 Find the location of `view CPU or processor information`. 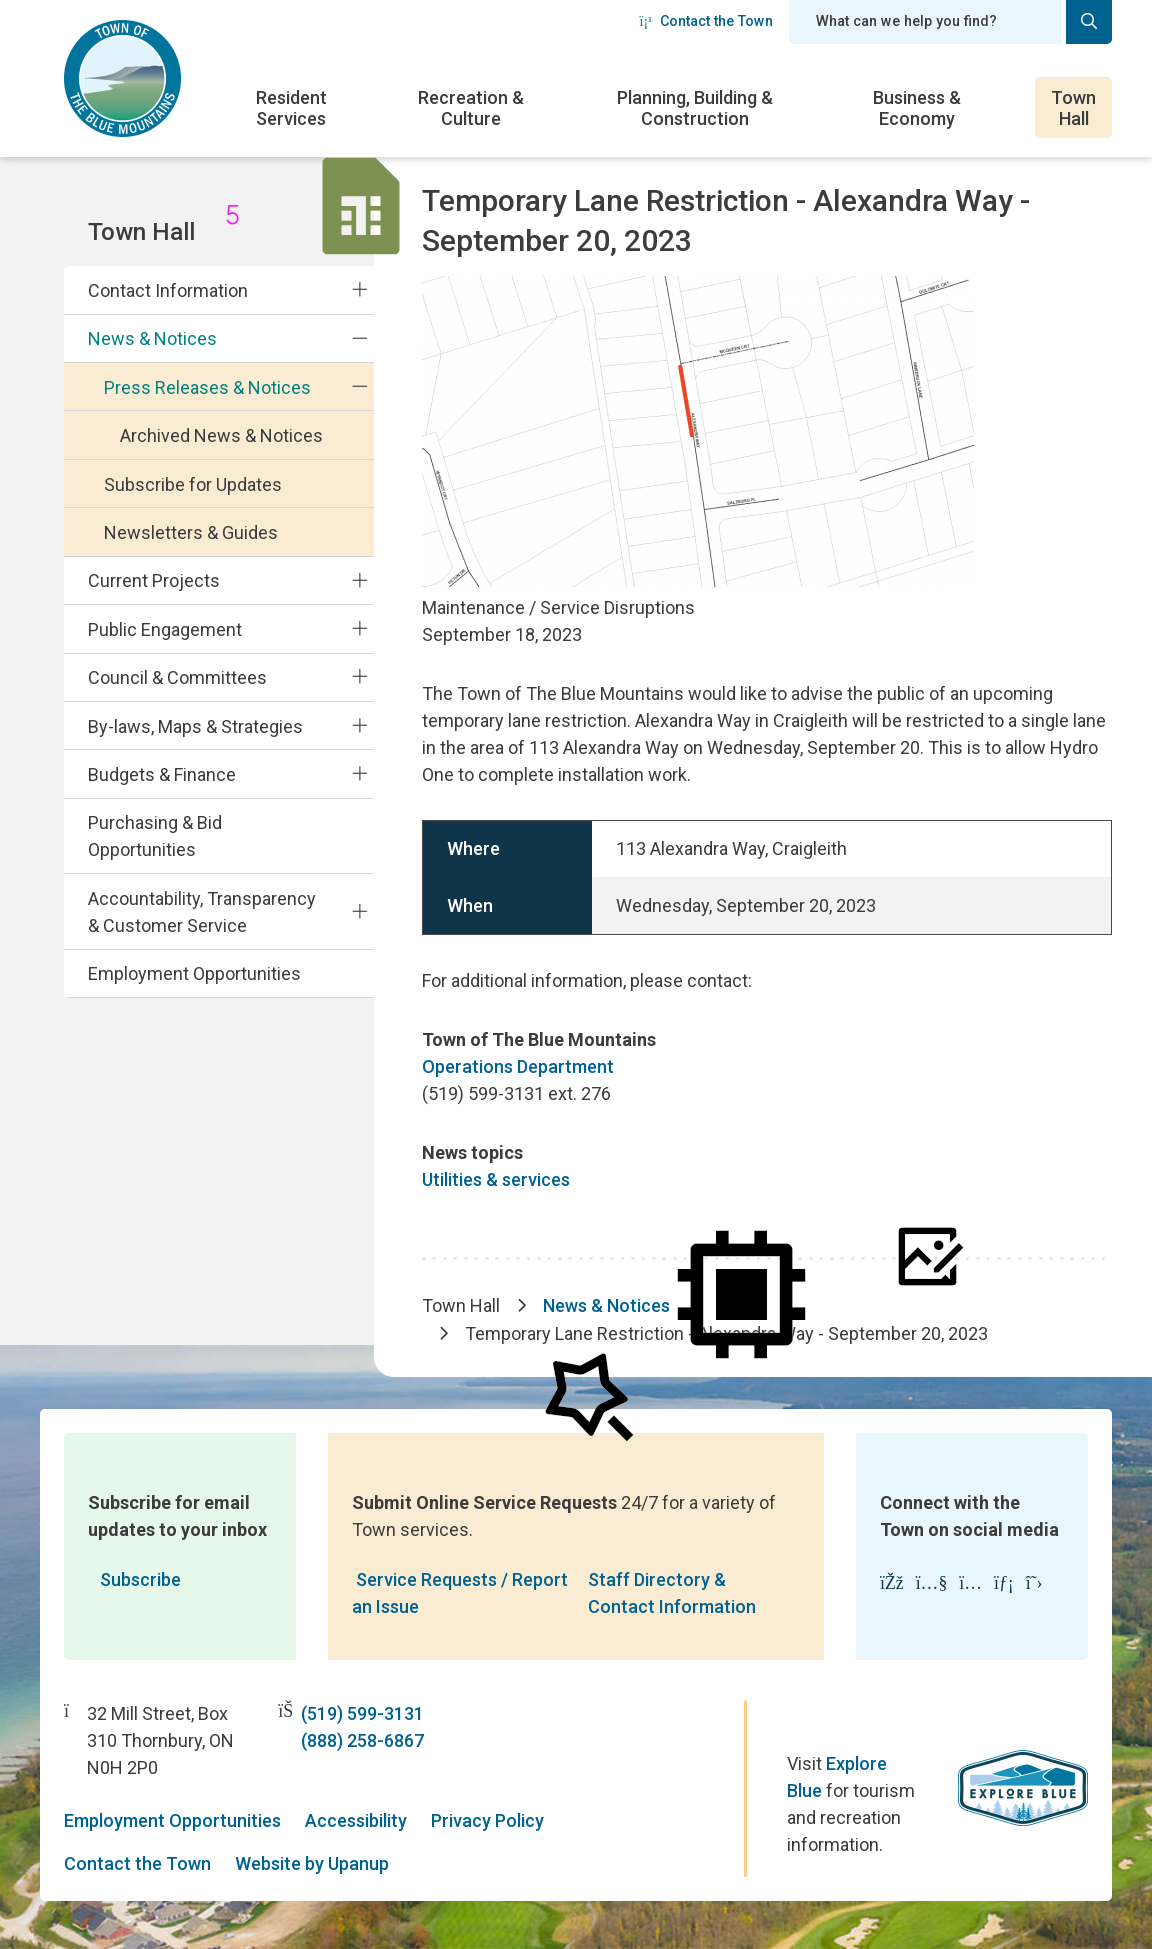

view CPU or processor information is located at coordinates (741, 1294).